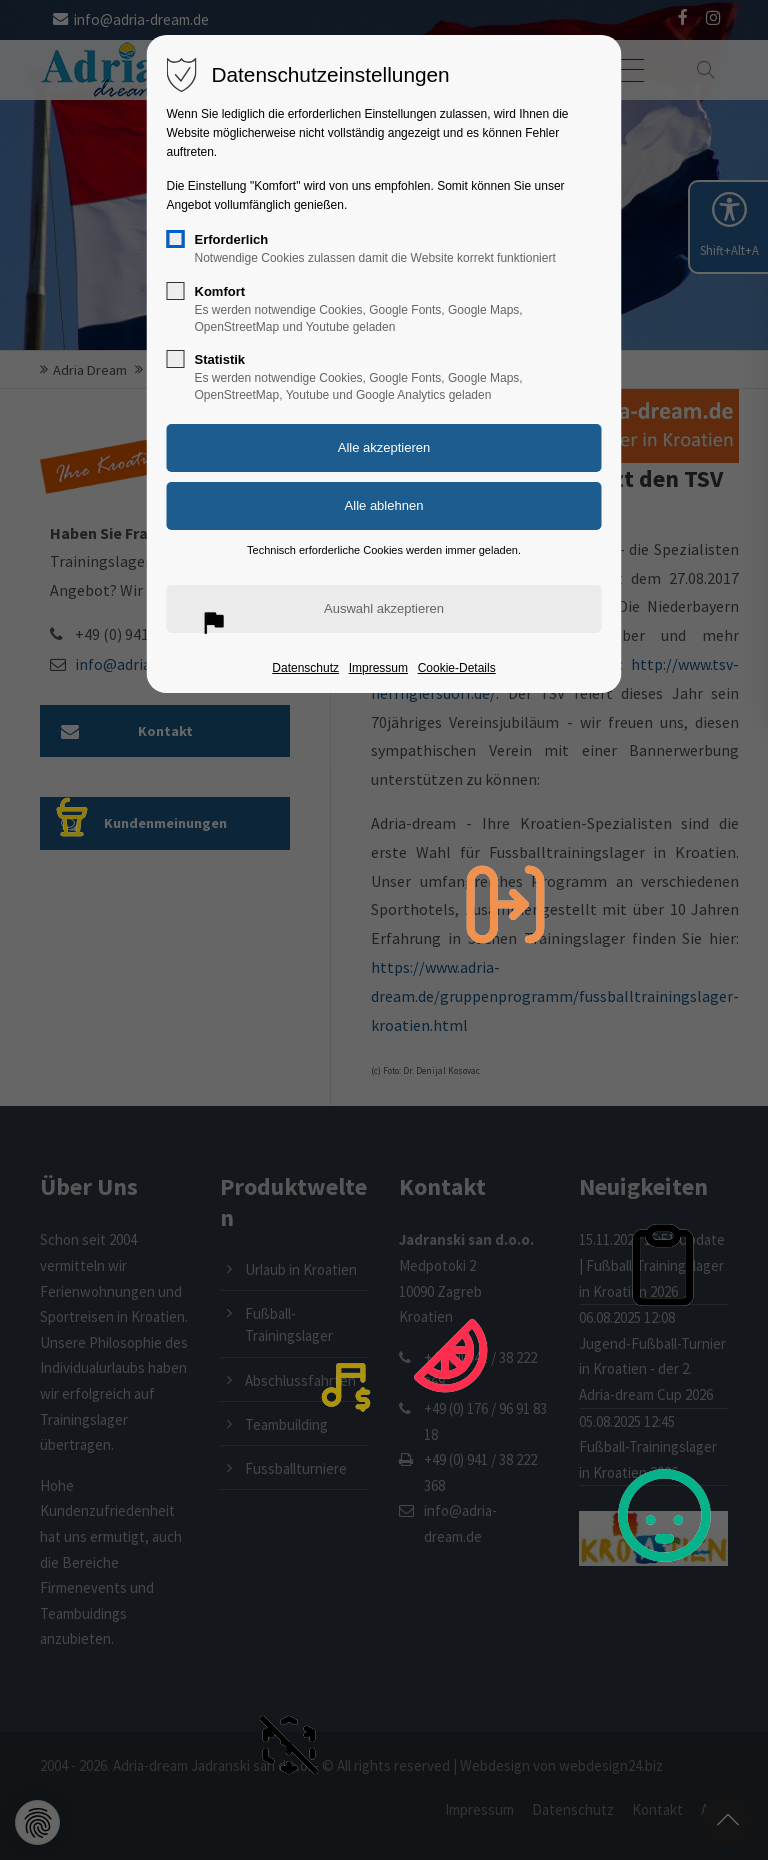 The height and width of the screenshot is (1860, 768). Describe the element at coordinates (505, 904) in the screenshot. I see `move element to the right` at that location.